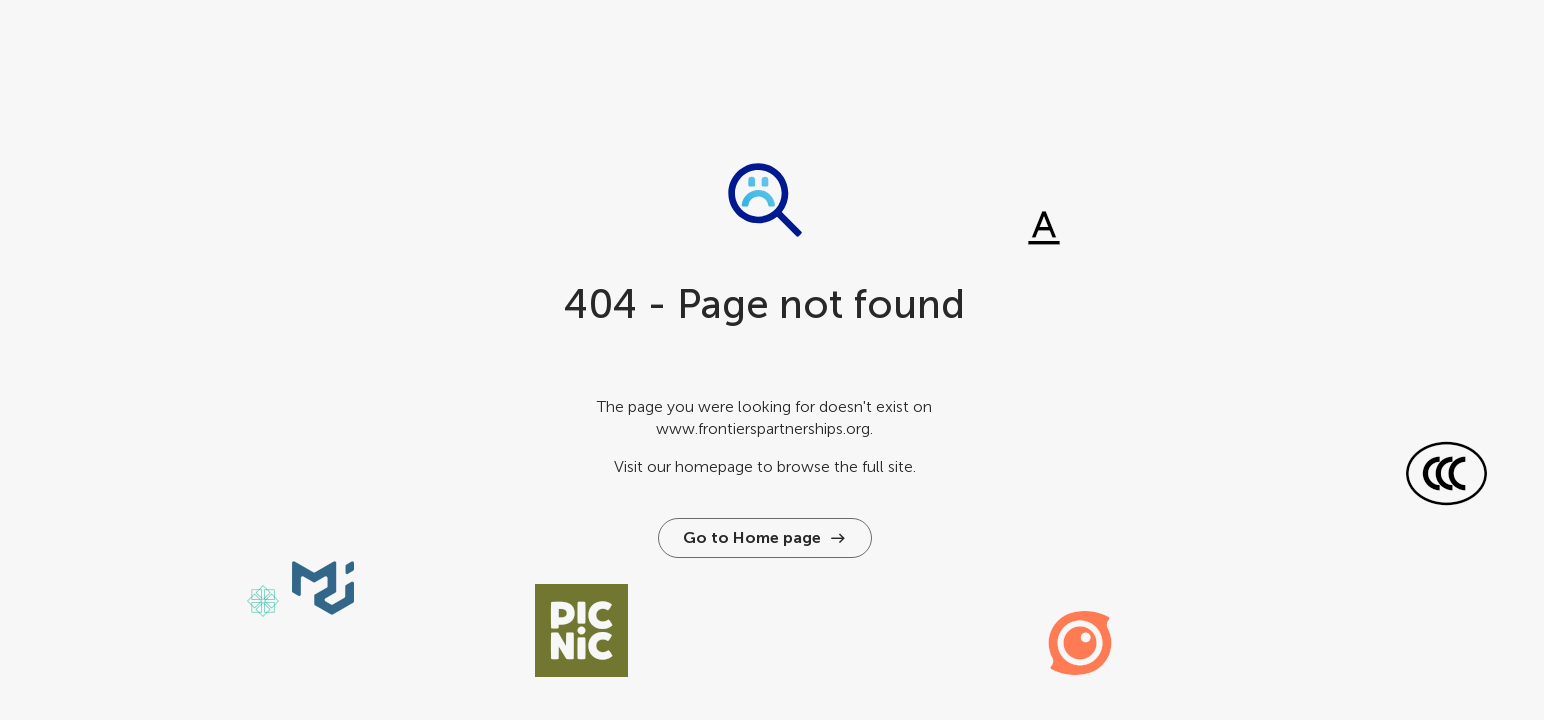 Image resolution: width=1544 pixels, height=720 pixels. Describe the element at coordinates (1080, 643) in the screenshot. I see `open the Insta360 camera app` at that location.